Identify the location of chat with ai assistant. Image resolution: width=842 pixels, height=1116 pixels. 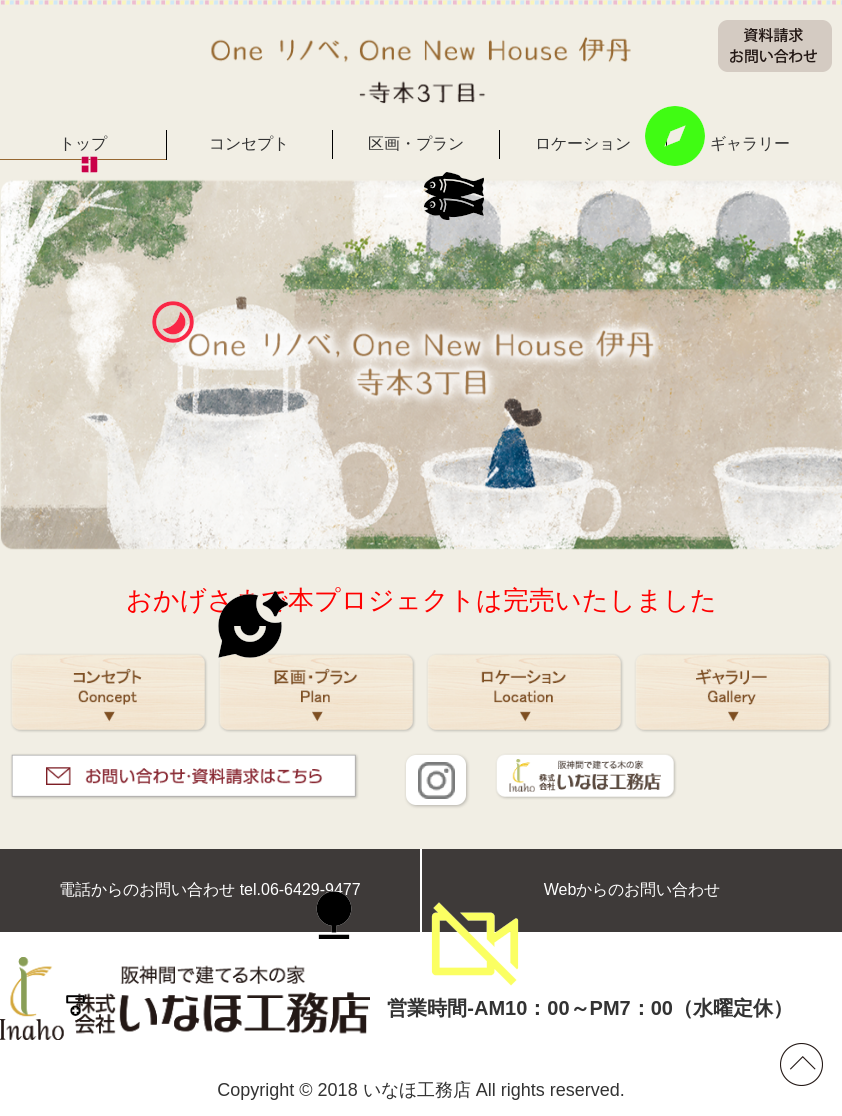
(250, 626).